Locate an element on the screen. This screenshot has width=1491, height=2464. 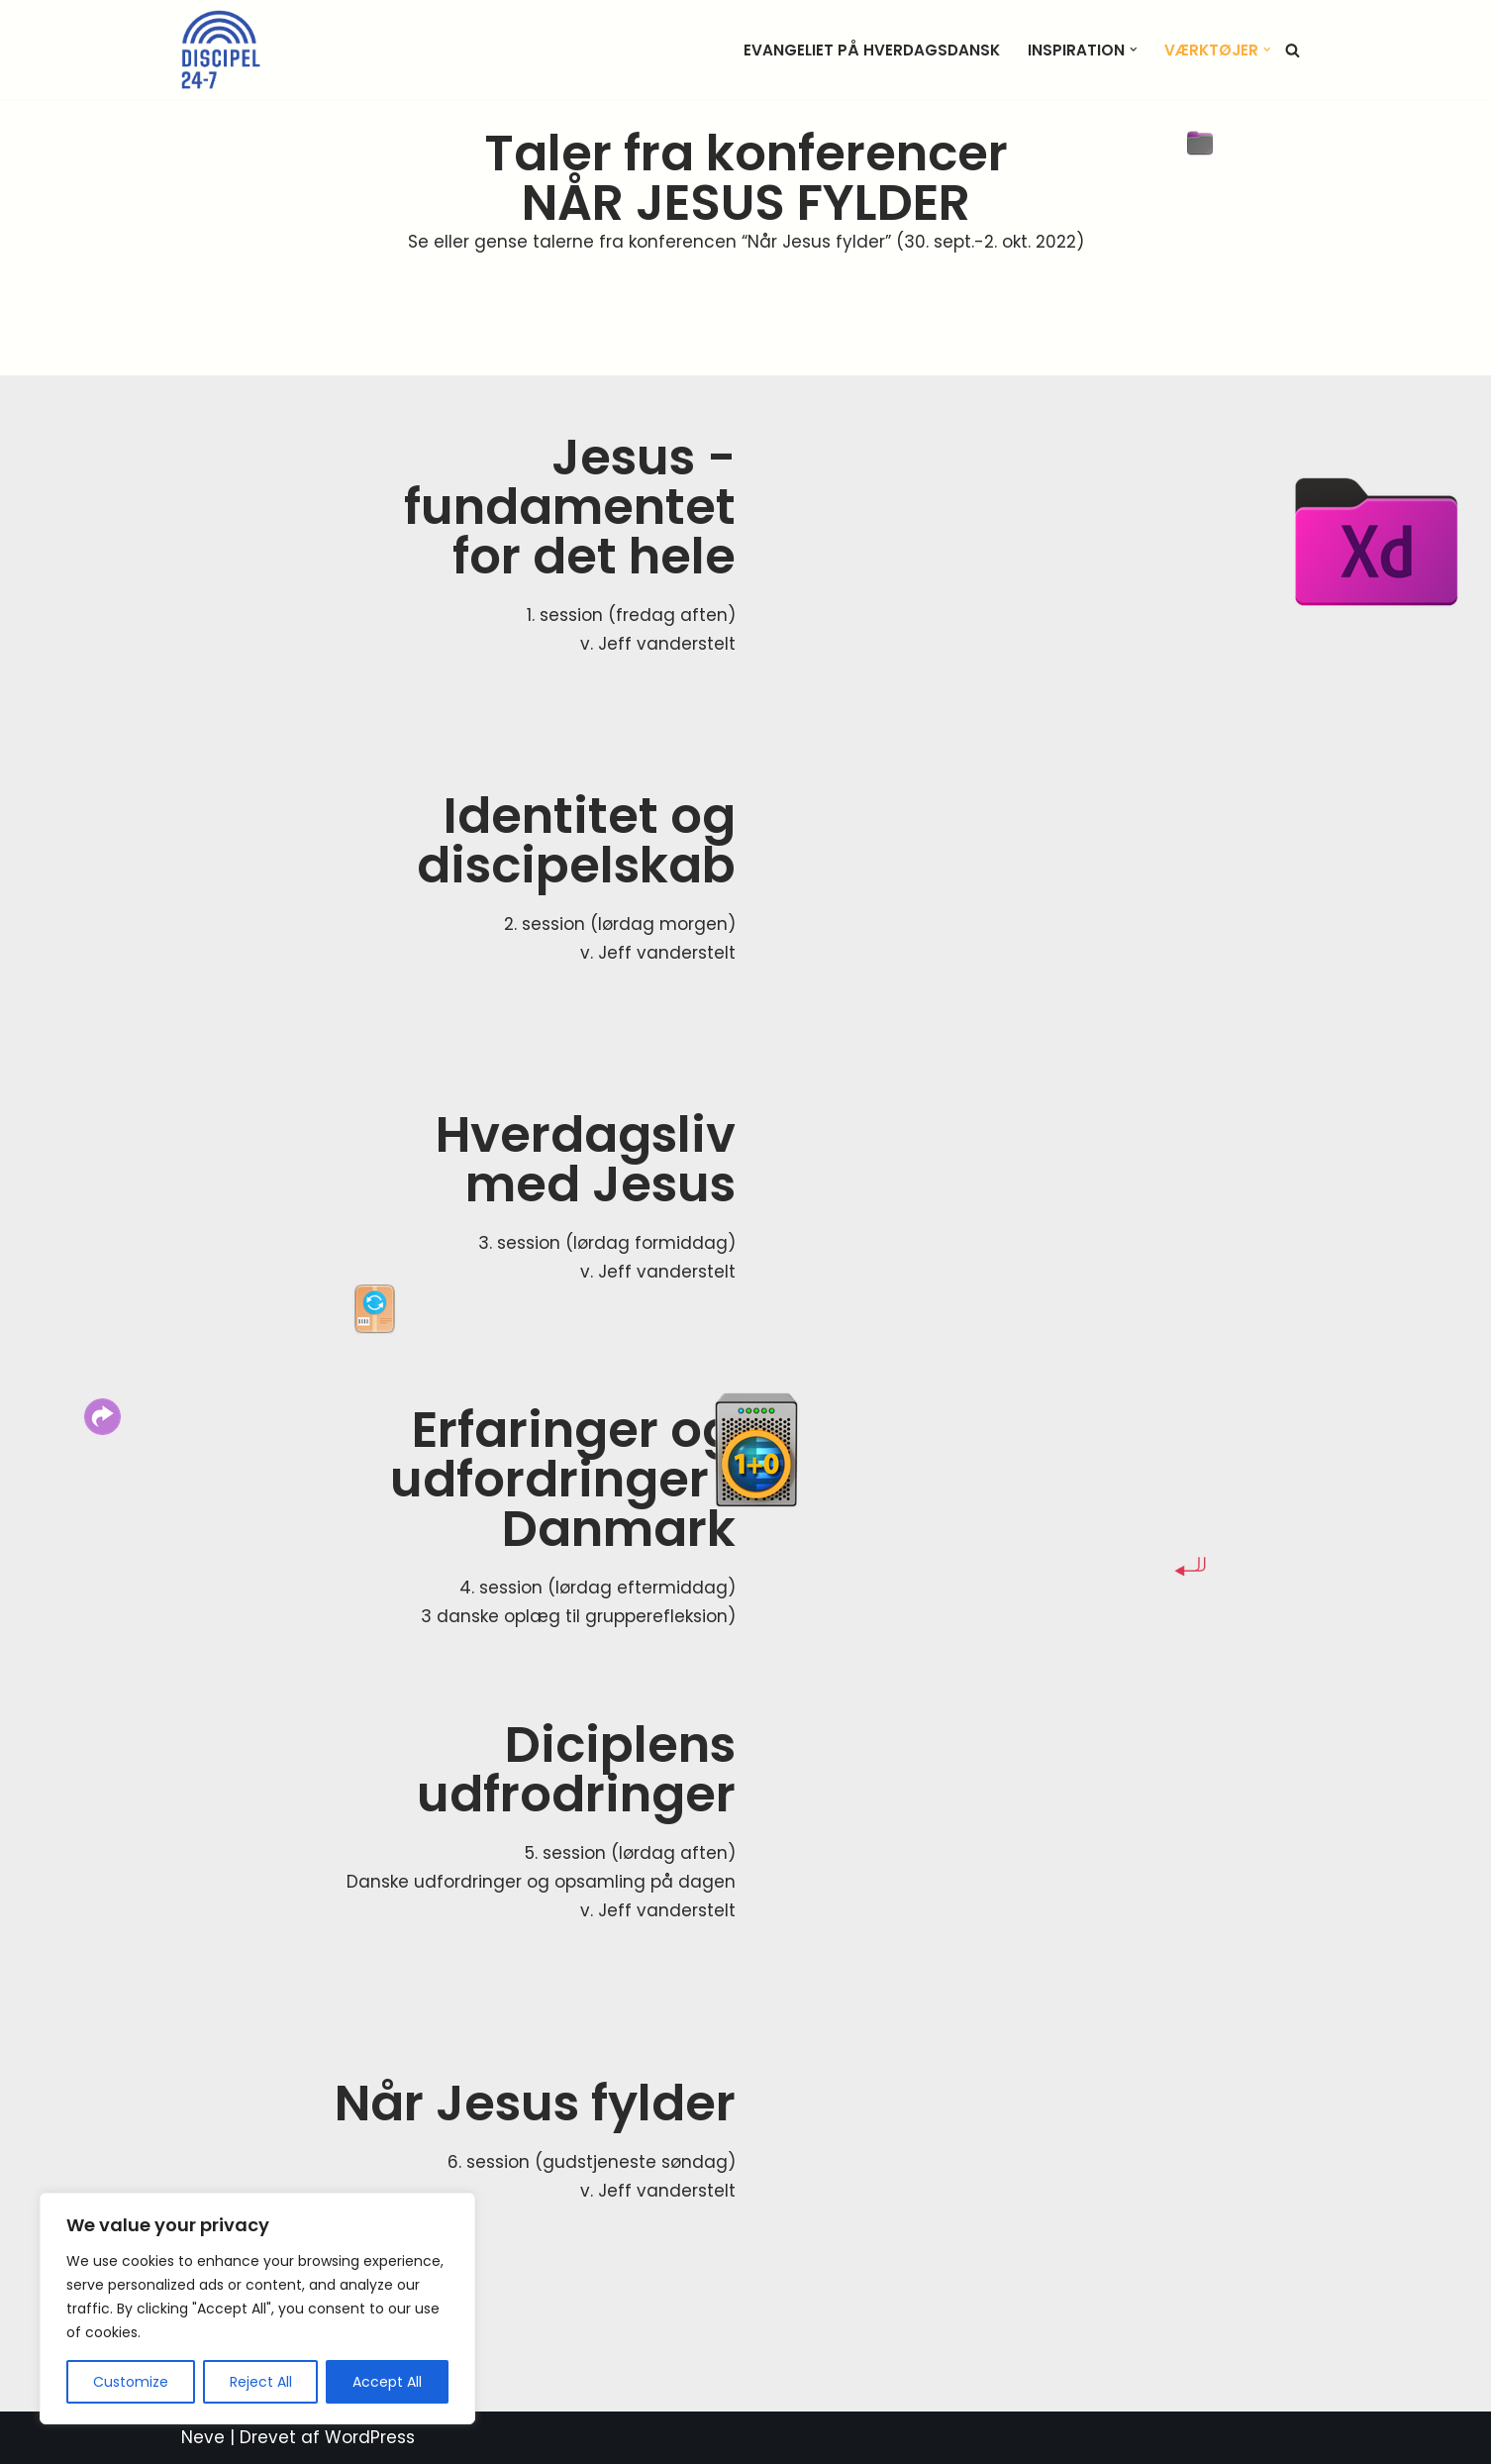
indicates a locally modified file in version control is located at coordinates (102, 1416).